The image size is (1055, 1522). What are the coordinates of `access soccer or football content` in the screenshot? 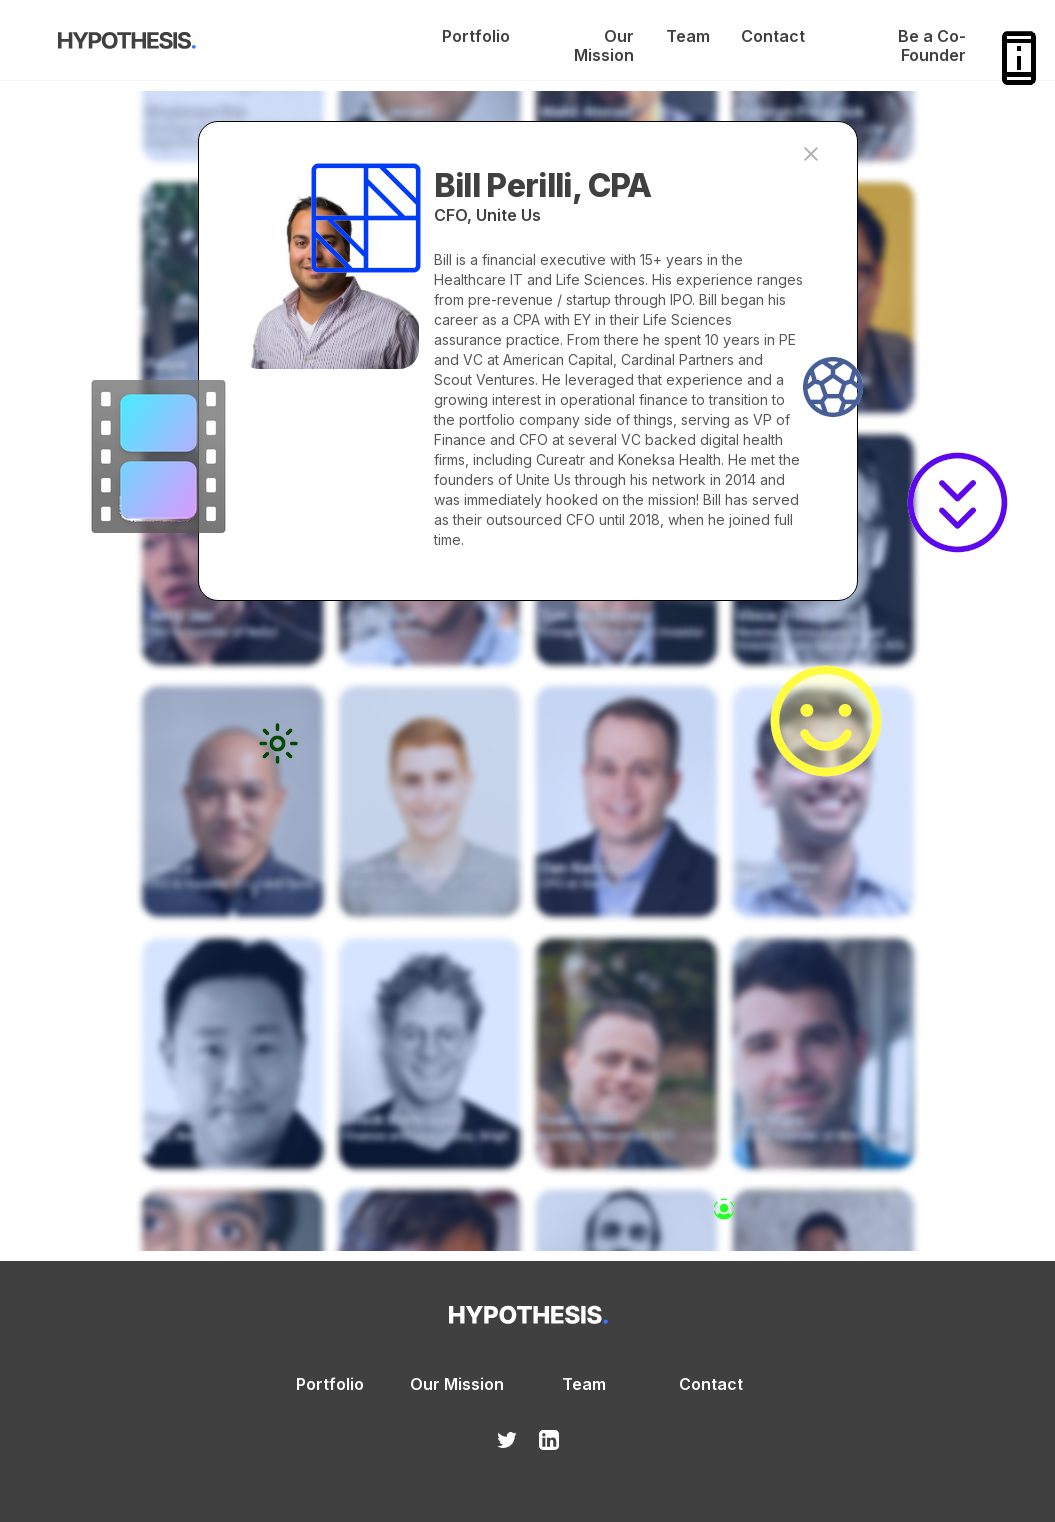 It's located at (833, 387).